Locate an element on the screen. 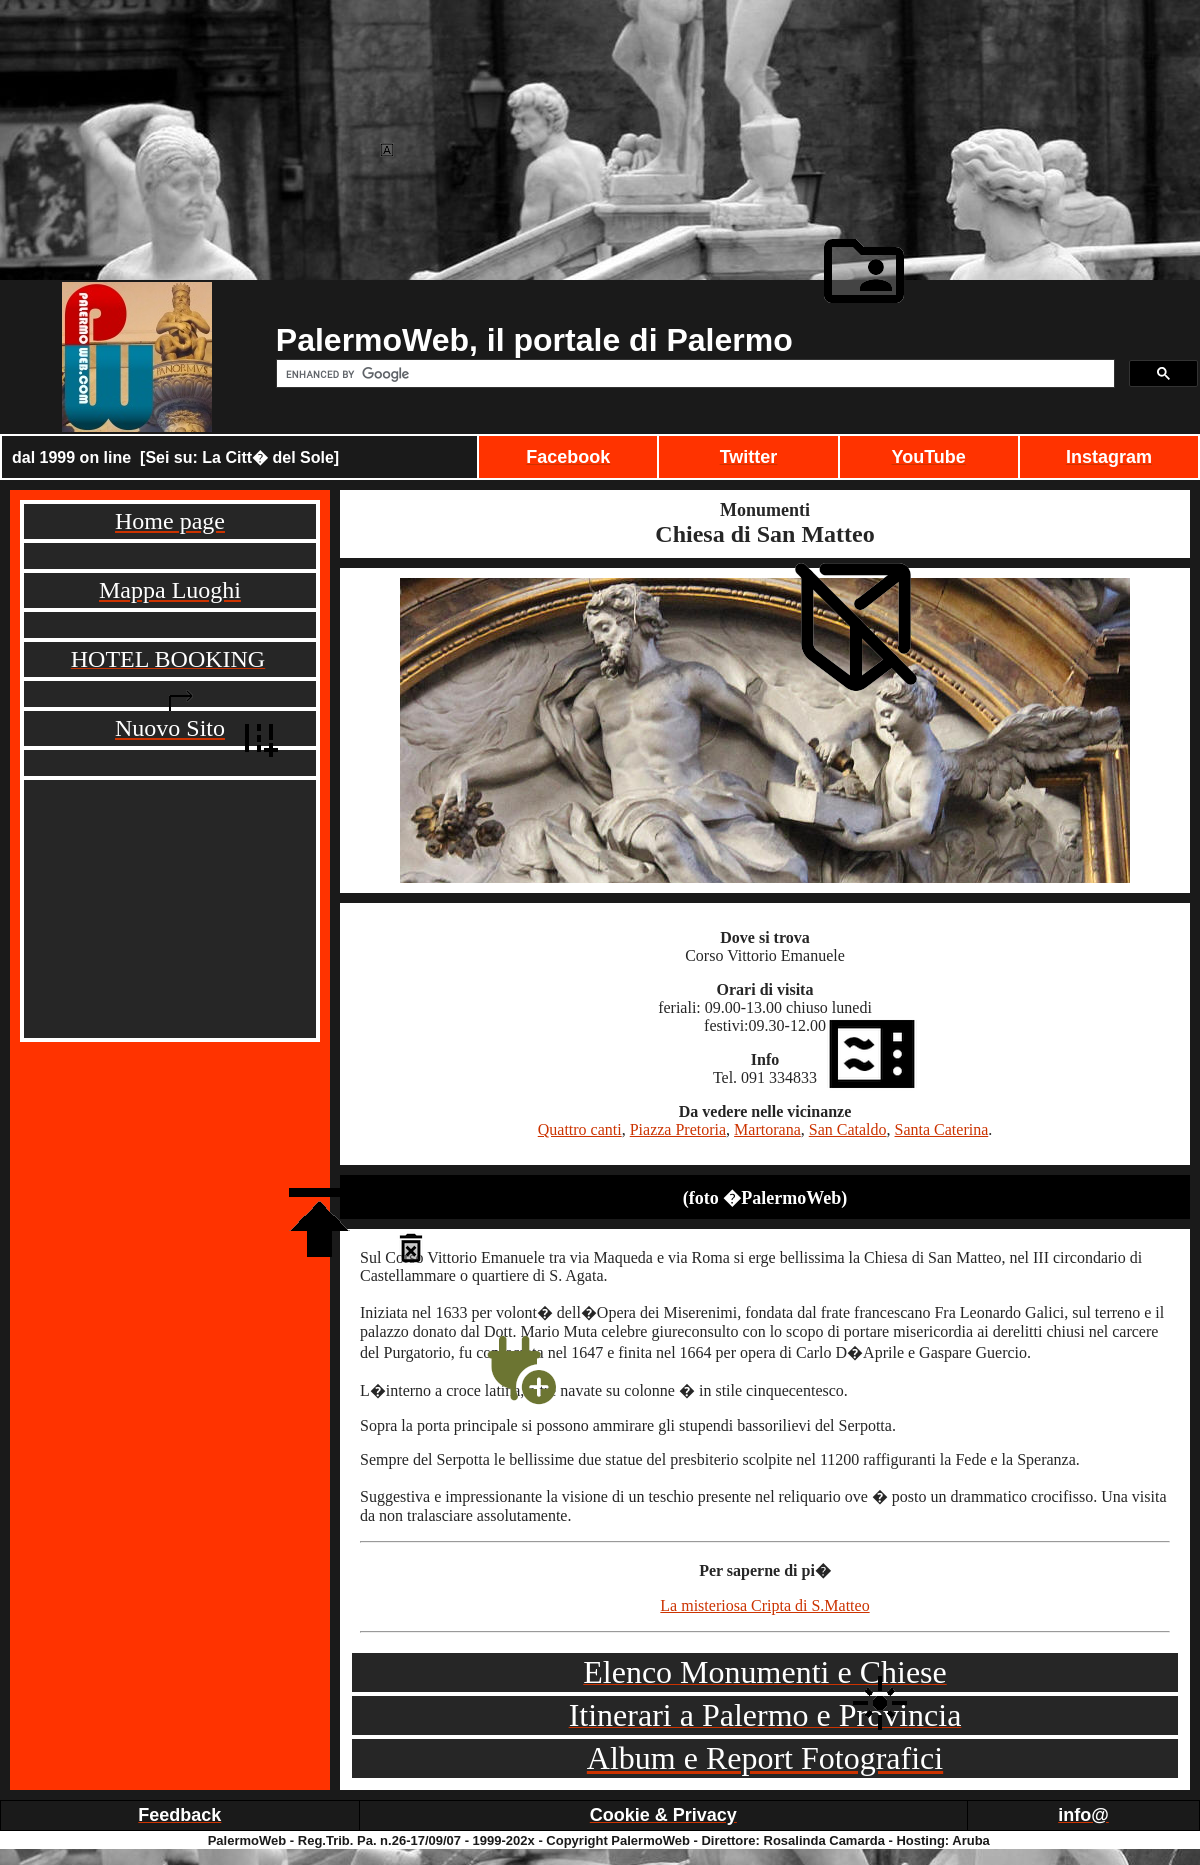 The width and height of the screenshot is (1200, 1865). access microwave controls or settings is located at coordinates (872, 1054).